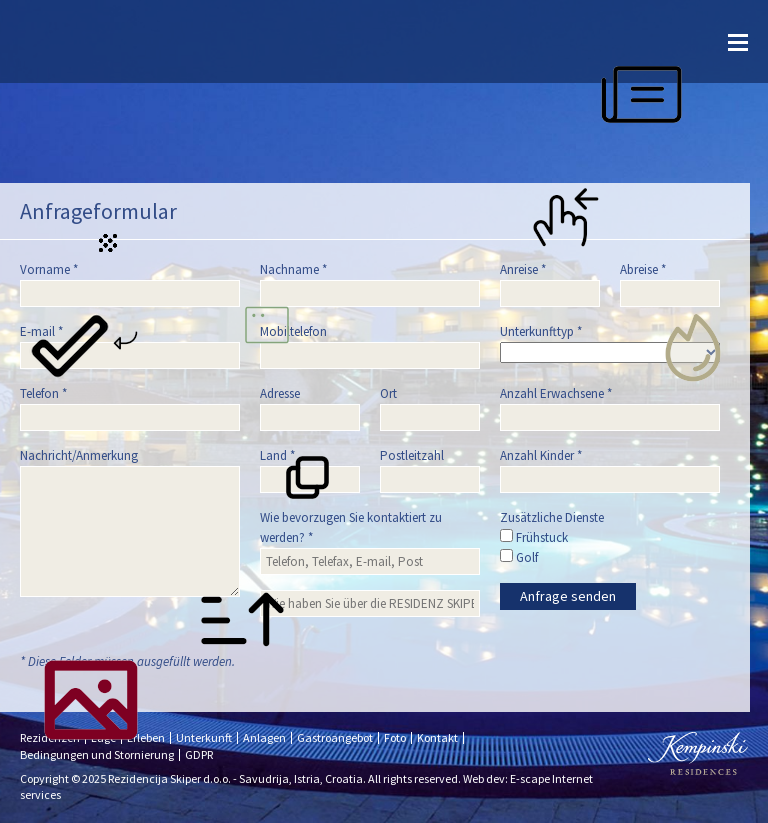  I want to click on reply to a message or comment, so click(125, 340).